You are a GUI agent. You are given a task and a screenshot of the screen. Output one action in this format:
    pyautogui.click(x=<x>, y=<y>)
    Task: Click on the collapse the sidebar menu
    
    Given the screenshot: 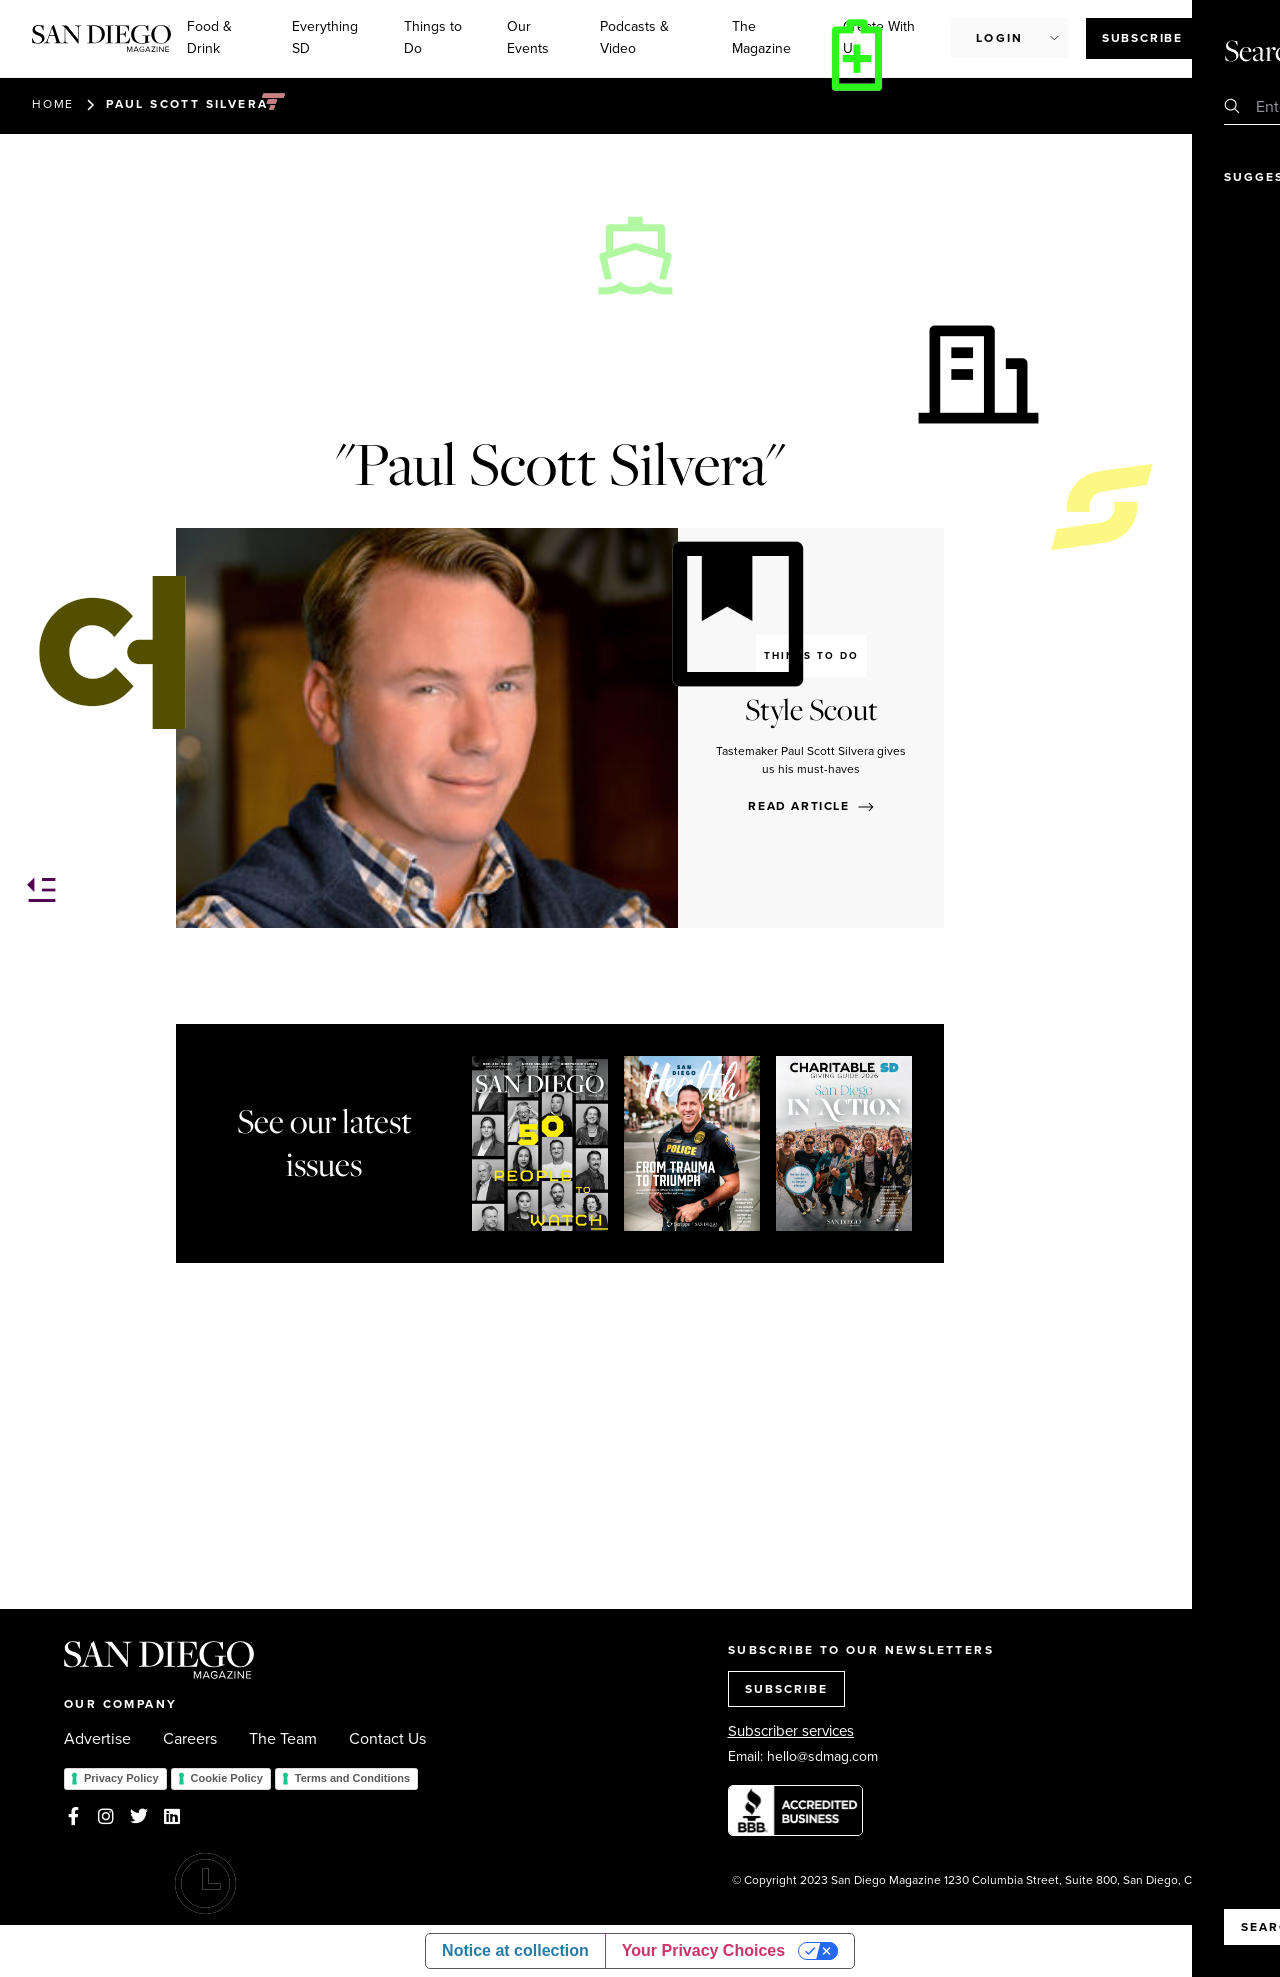 What is the action you would take?
    pyautogui.click(x=42, y=890)
    